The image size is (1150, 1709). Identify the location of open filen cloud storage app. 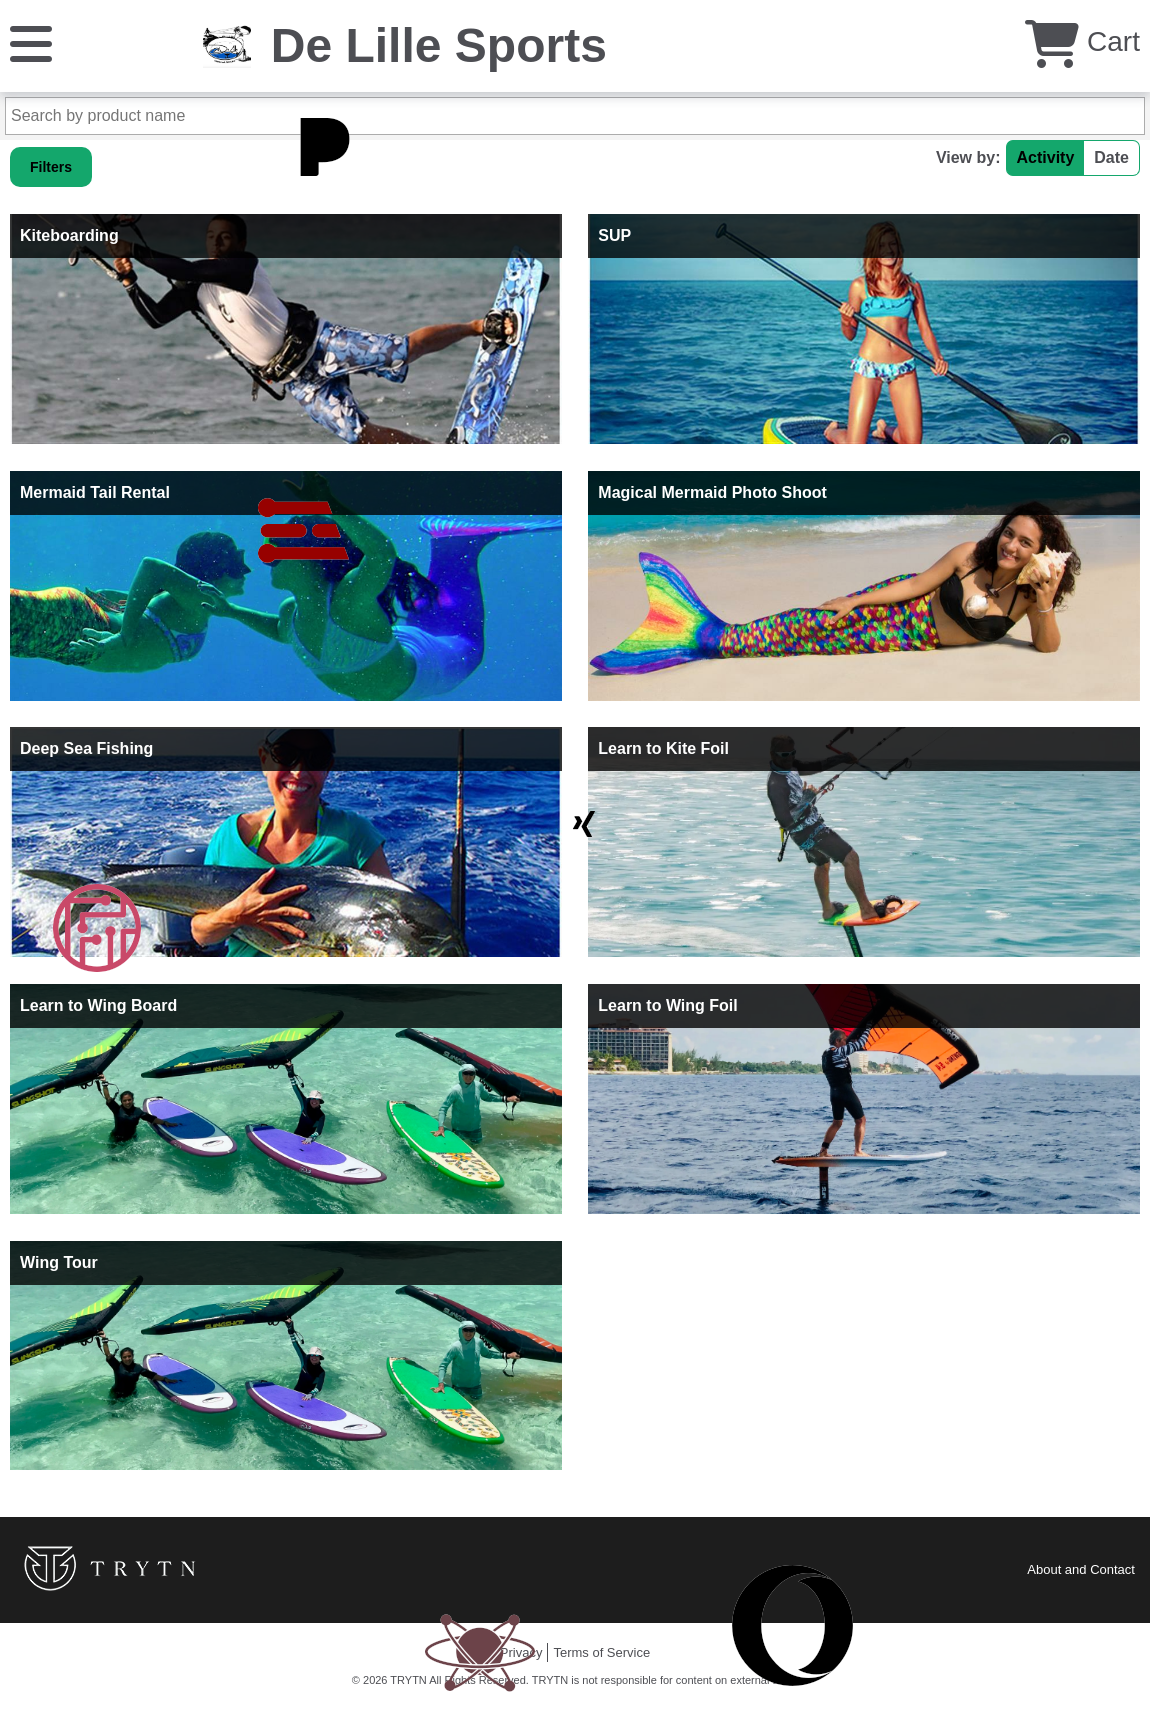
(97, 928).